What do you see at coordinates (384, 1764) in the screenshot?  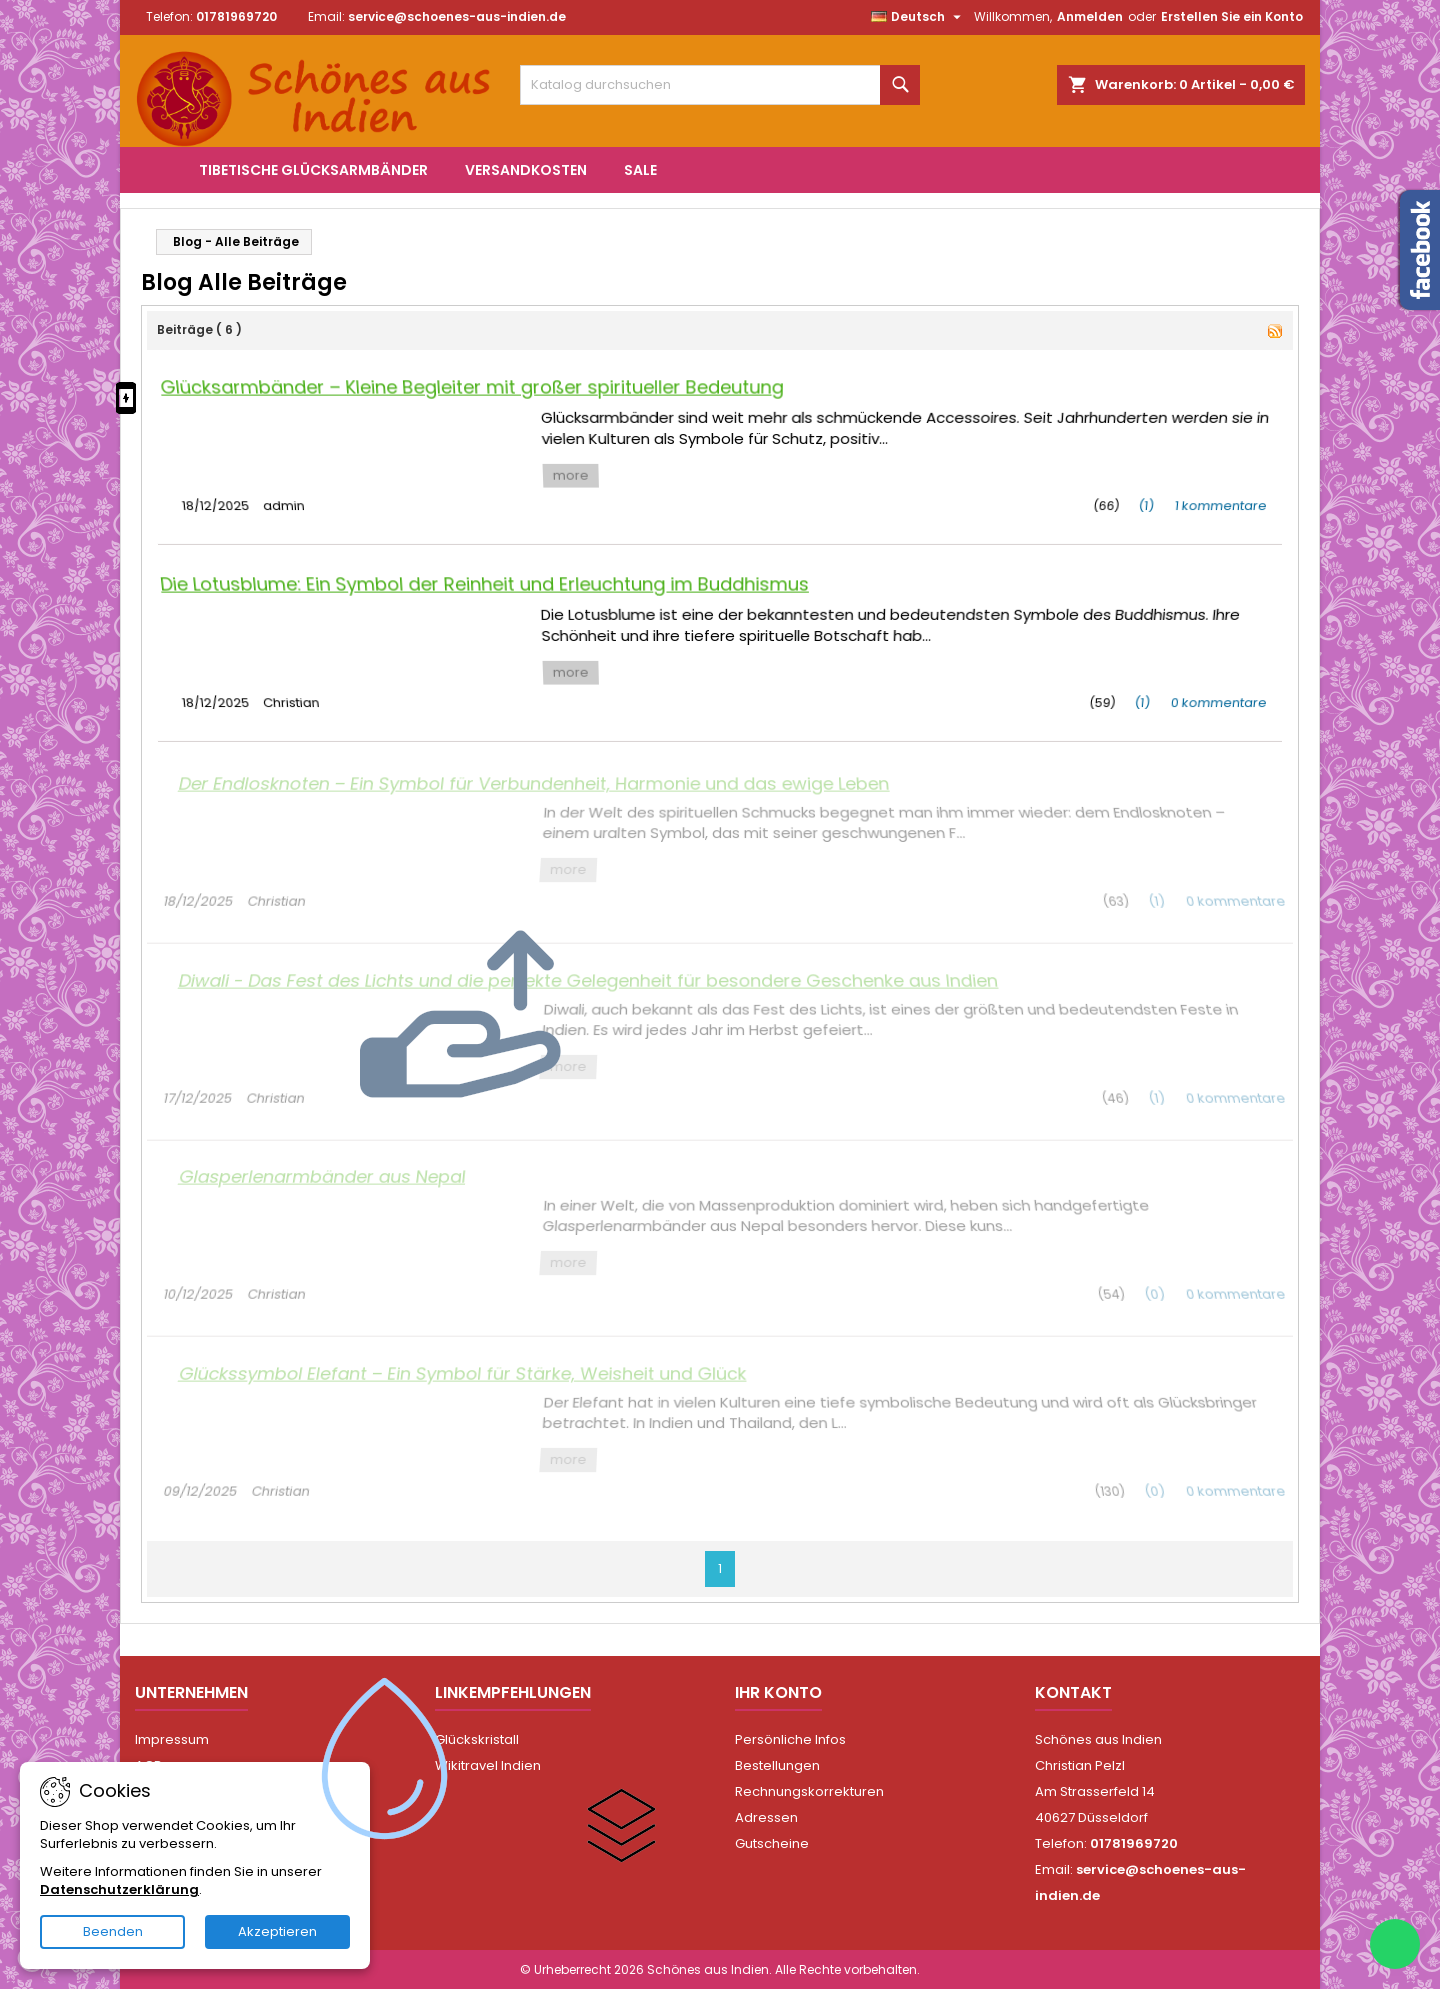 I see `adjust water or hydration settings` at bounding box center [384, 1764].